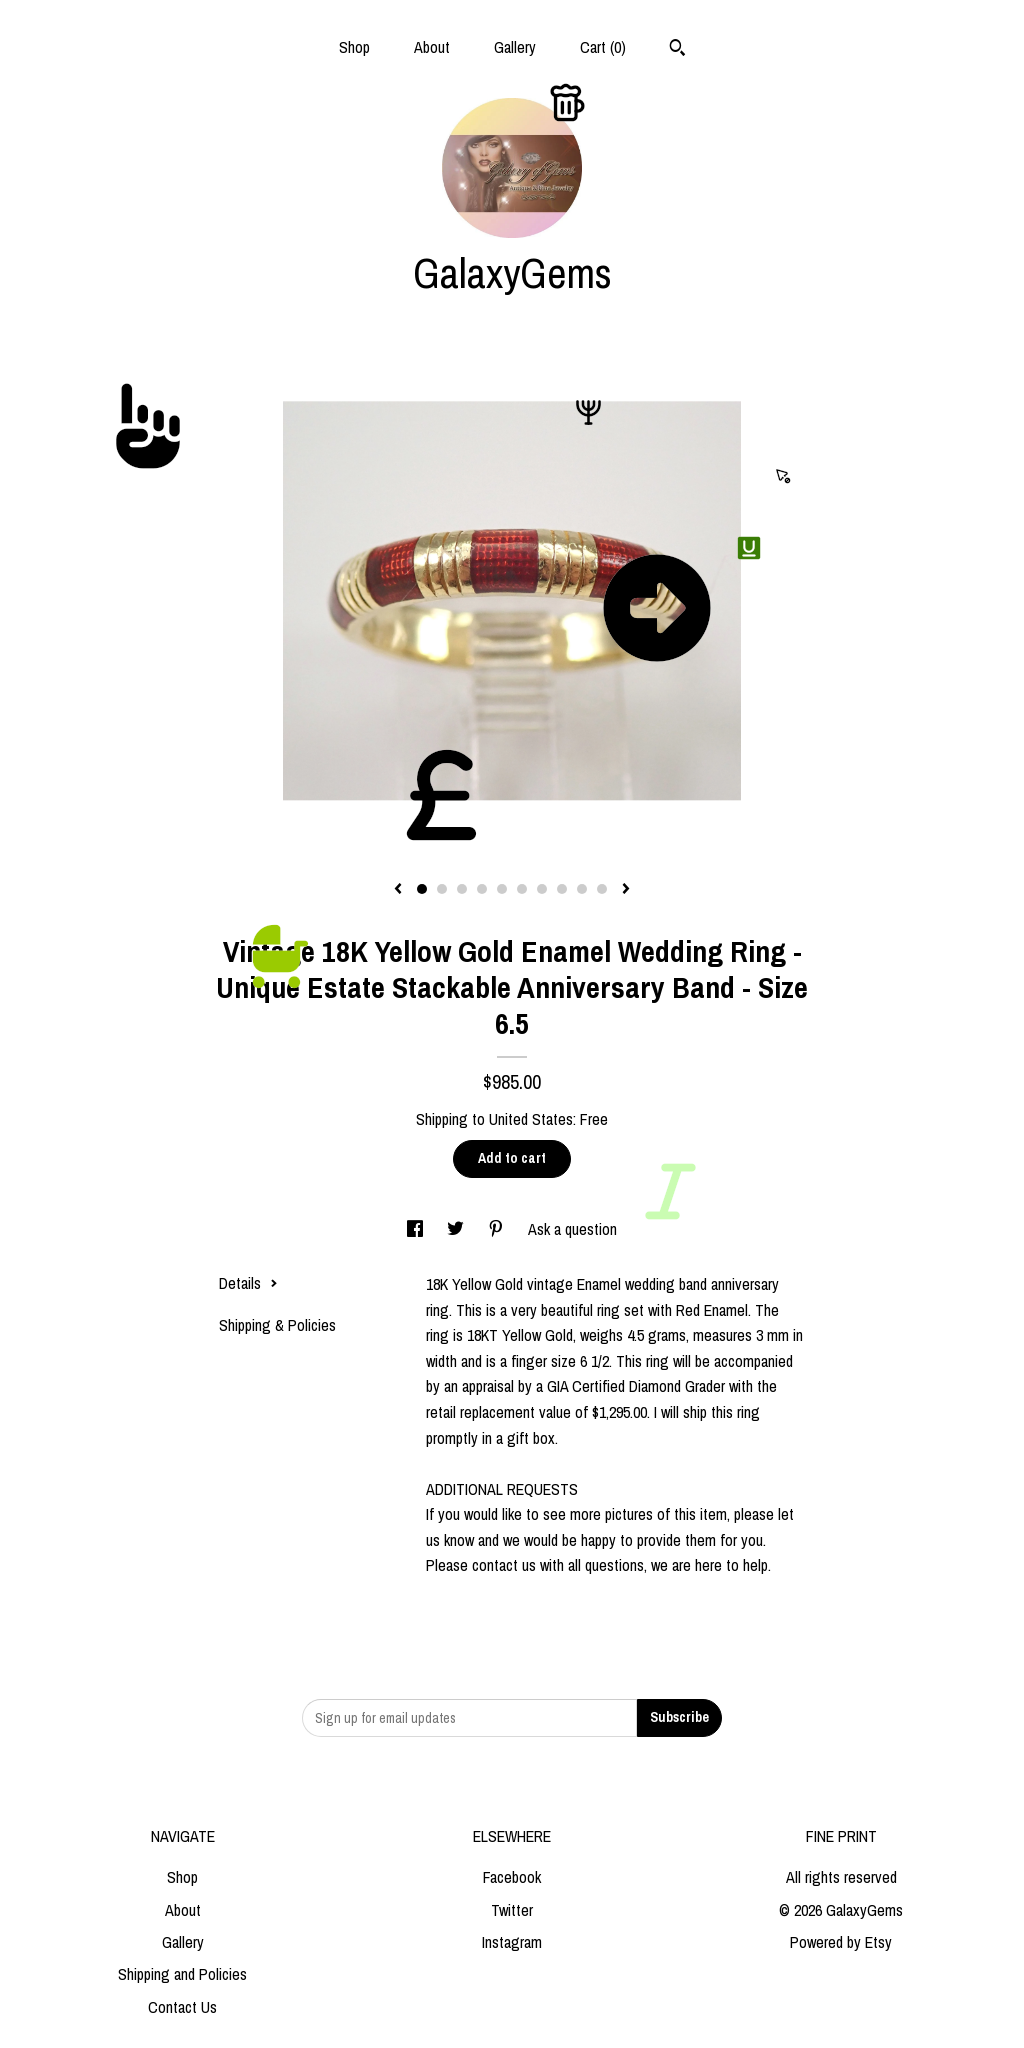 The image size is (1024, 2048). Describe the element at coordinates (588, 412) in the screenshot. I see `indicates Hanukkah-related content or events` at that location.